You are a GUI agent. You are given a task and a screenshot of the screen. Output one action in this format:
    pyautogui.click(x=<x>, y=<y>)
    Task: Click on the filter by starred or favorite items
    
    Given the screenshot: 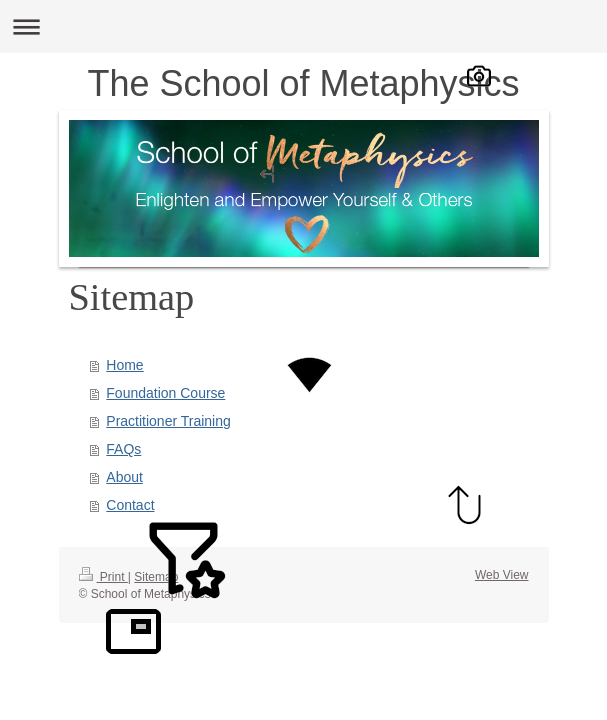 What is the action you would take?
    pyautogui.click(x=183, y=556)
    